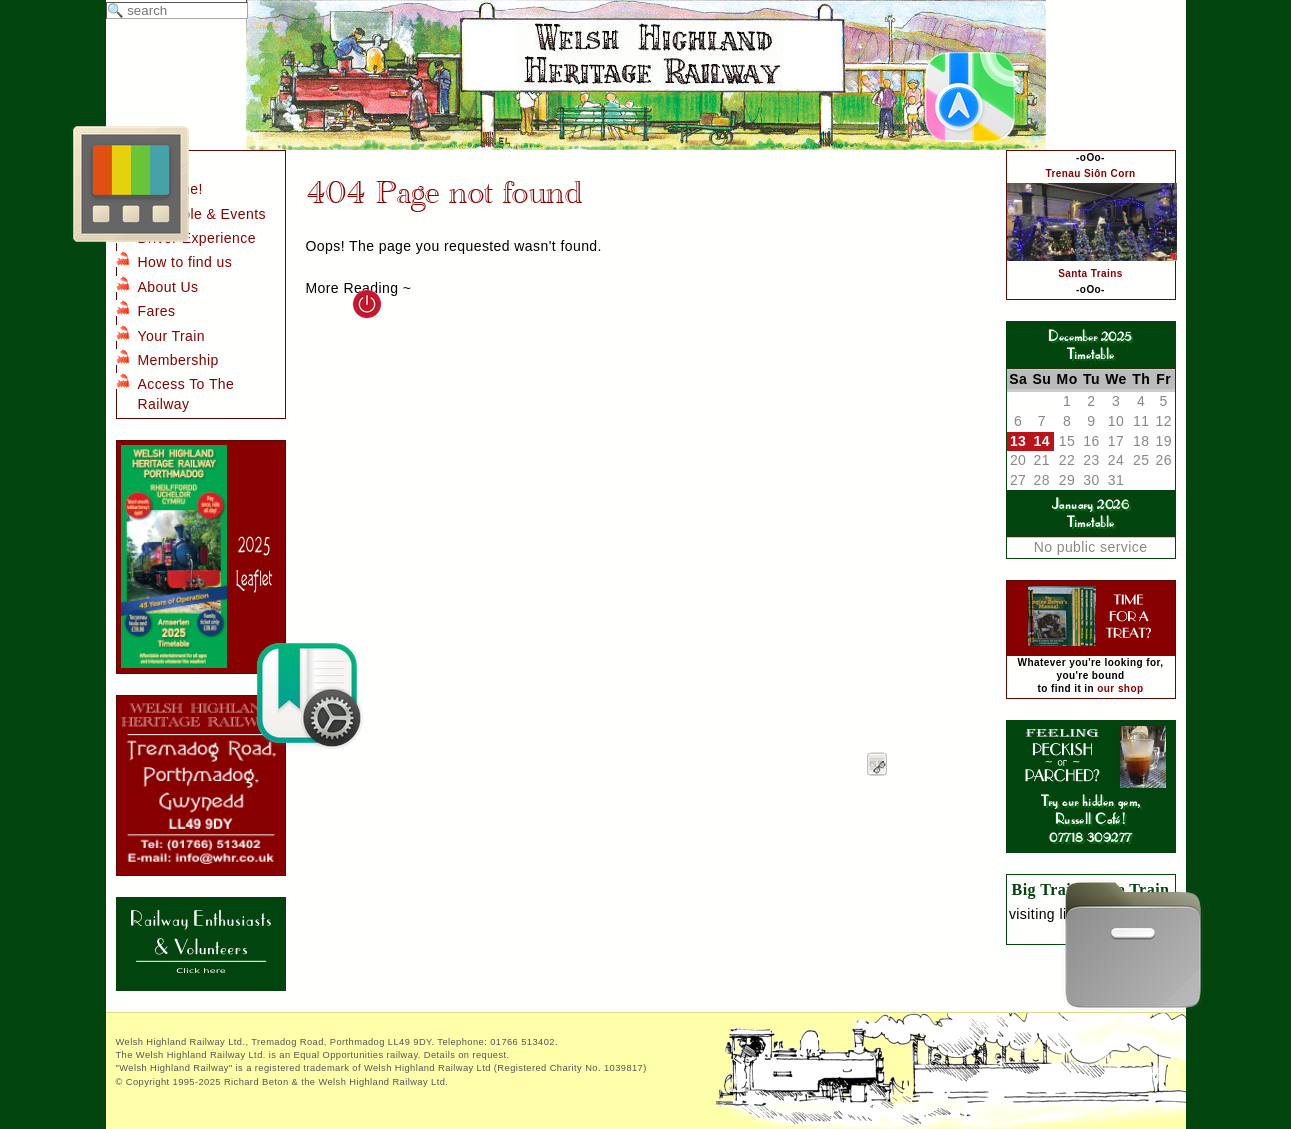  Describe the element at coordinates (970, 97) in the screenshot. I see `open apple maps` at that location.